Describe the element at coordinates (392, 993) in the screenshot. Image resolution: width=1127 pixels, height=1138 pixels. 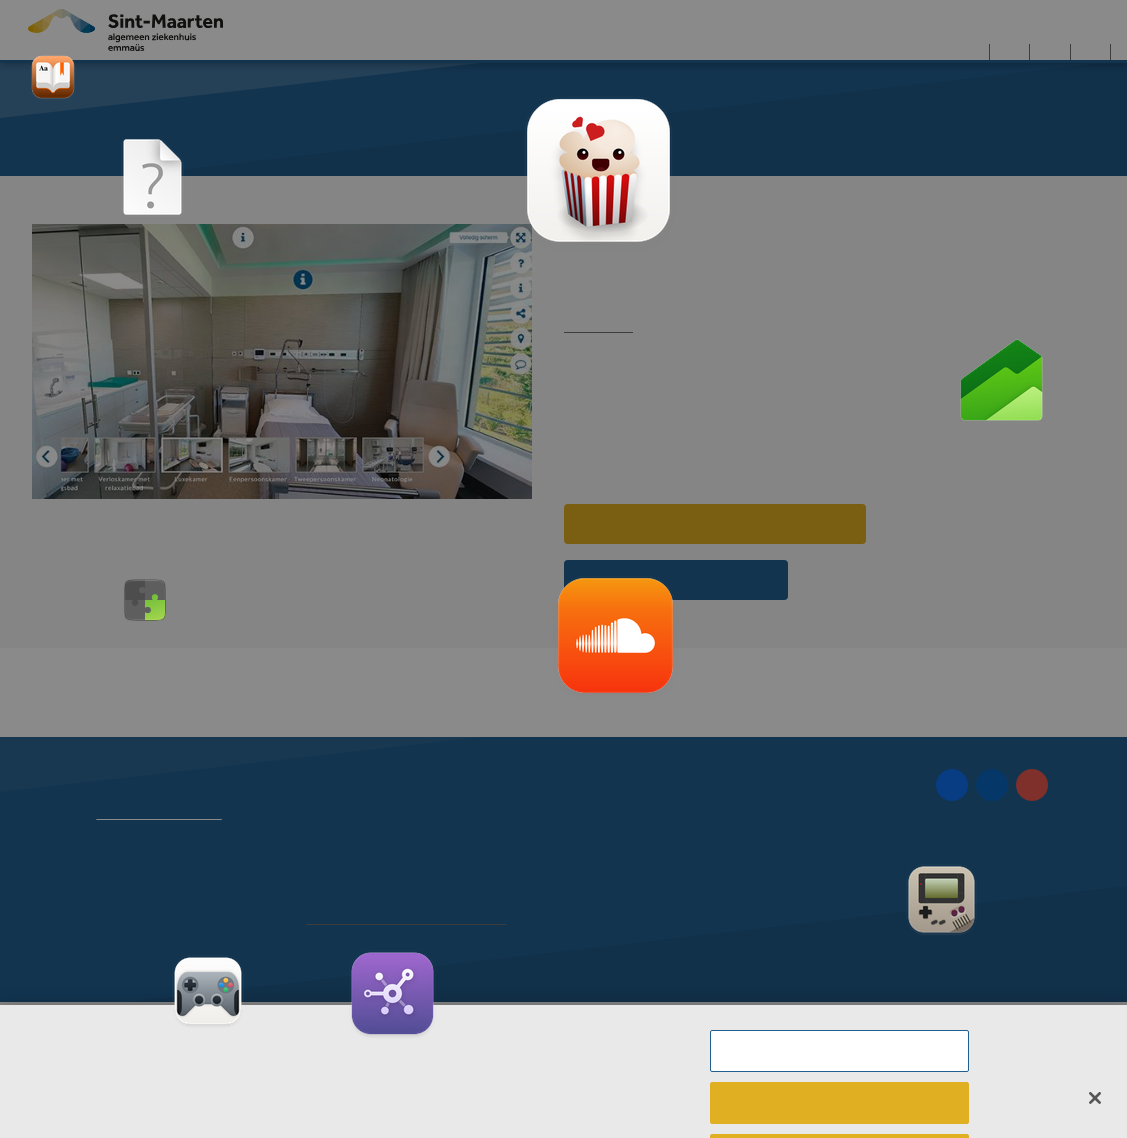
I see `open warpinator to share files between devices on the same network` at that location.